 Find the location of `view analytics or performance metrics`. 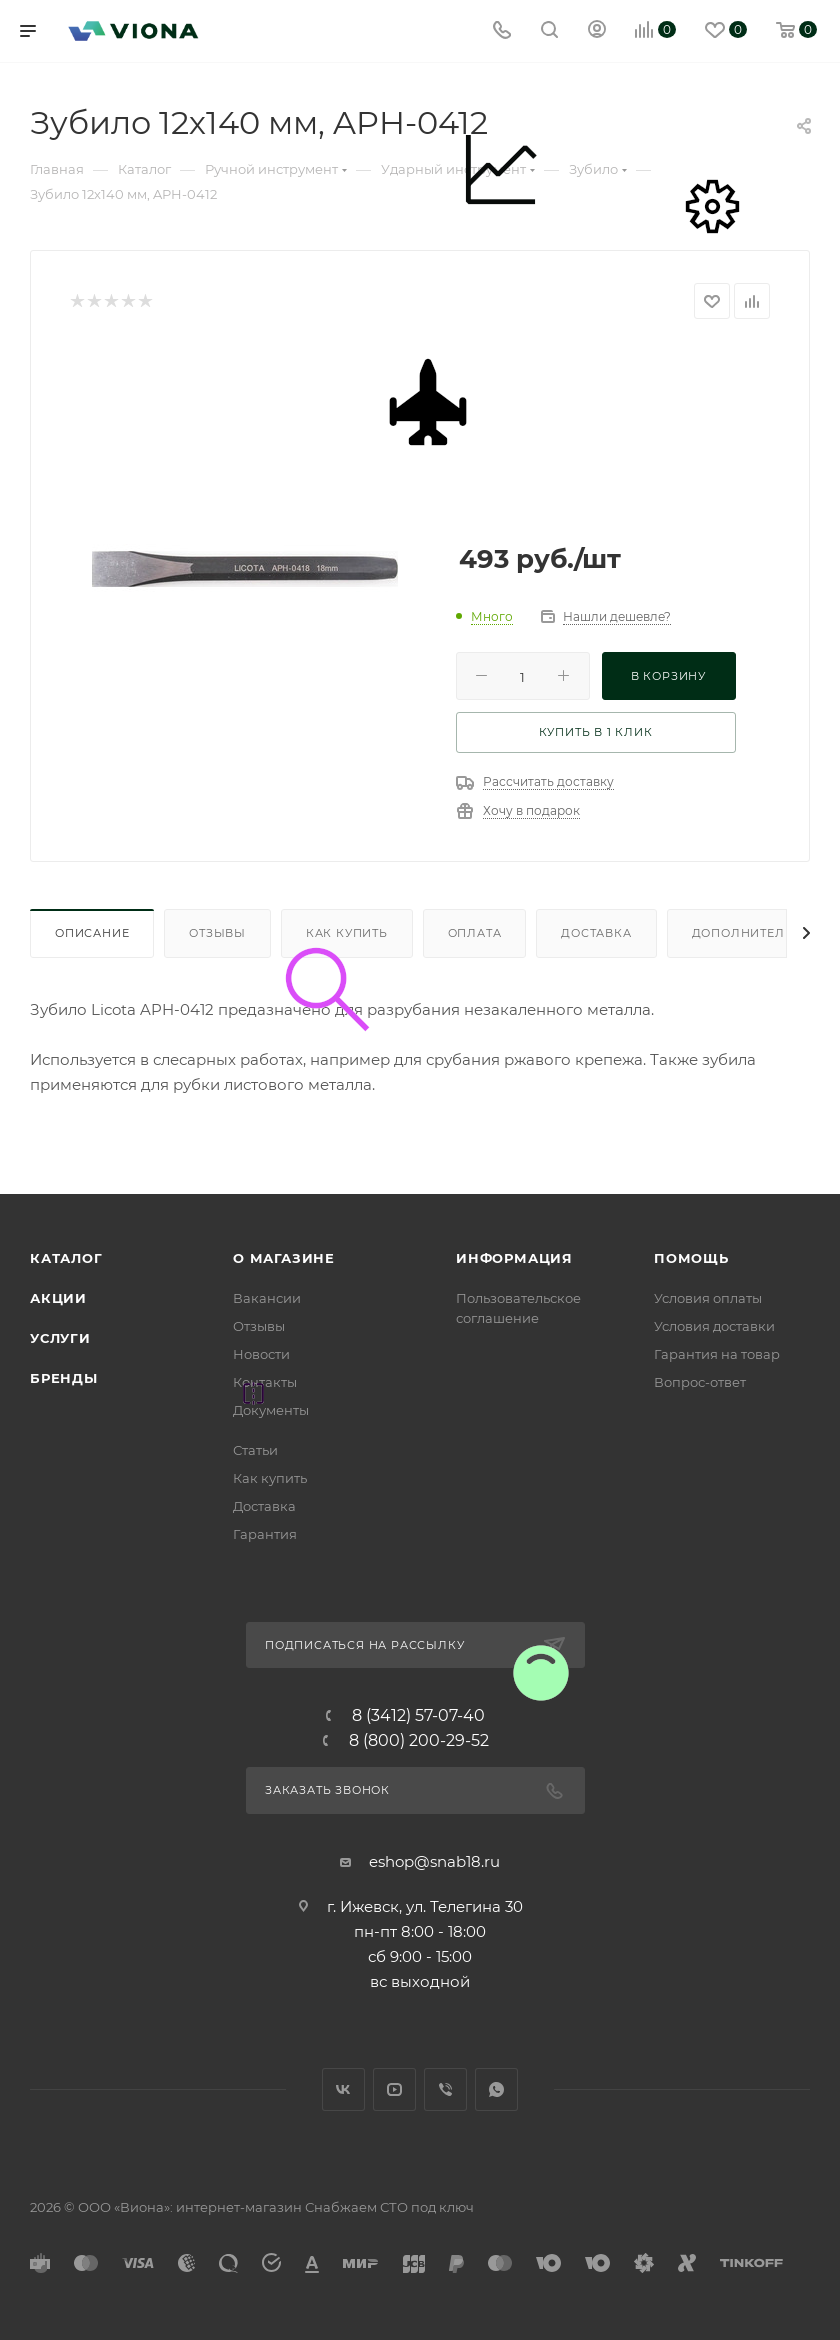

view analytics or performance metrics is located at coordinates (500, 174).